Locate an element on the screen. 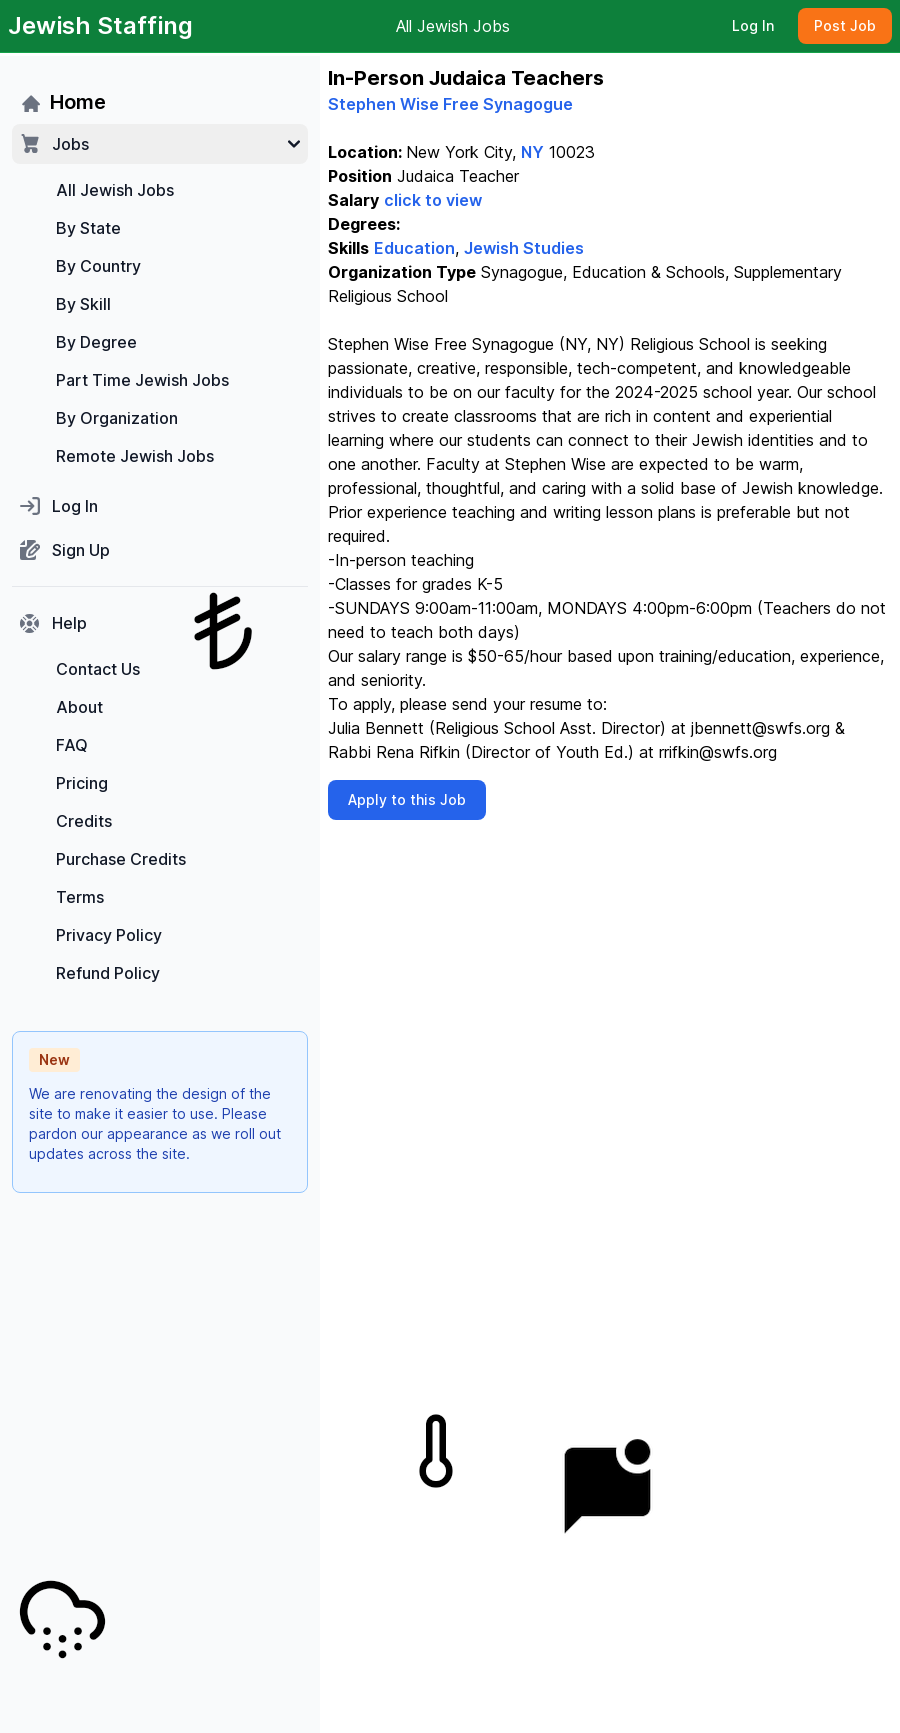 This screenshot has width=900, height=1733. view or select Turkish lira currency is located at coordinates (225, 631).